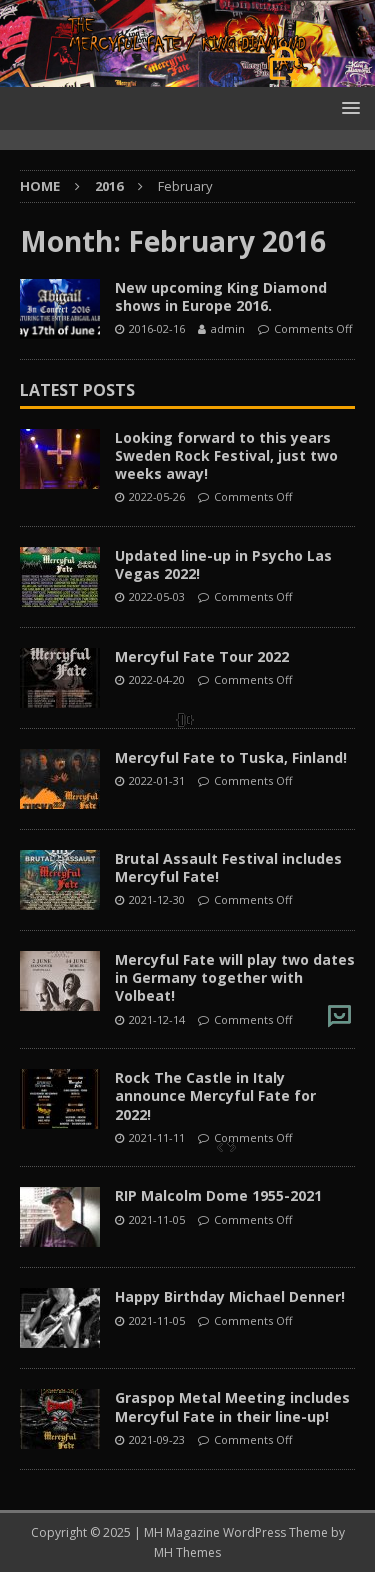  What do you see at coordinates (339, 1015) in the screenshot?
I see `start a friendly chat or conversation` at bounding box center [339, 1015].